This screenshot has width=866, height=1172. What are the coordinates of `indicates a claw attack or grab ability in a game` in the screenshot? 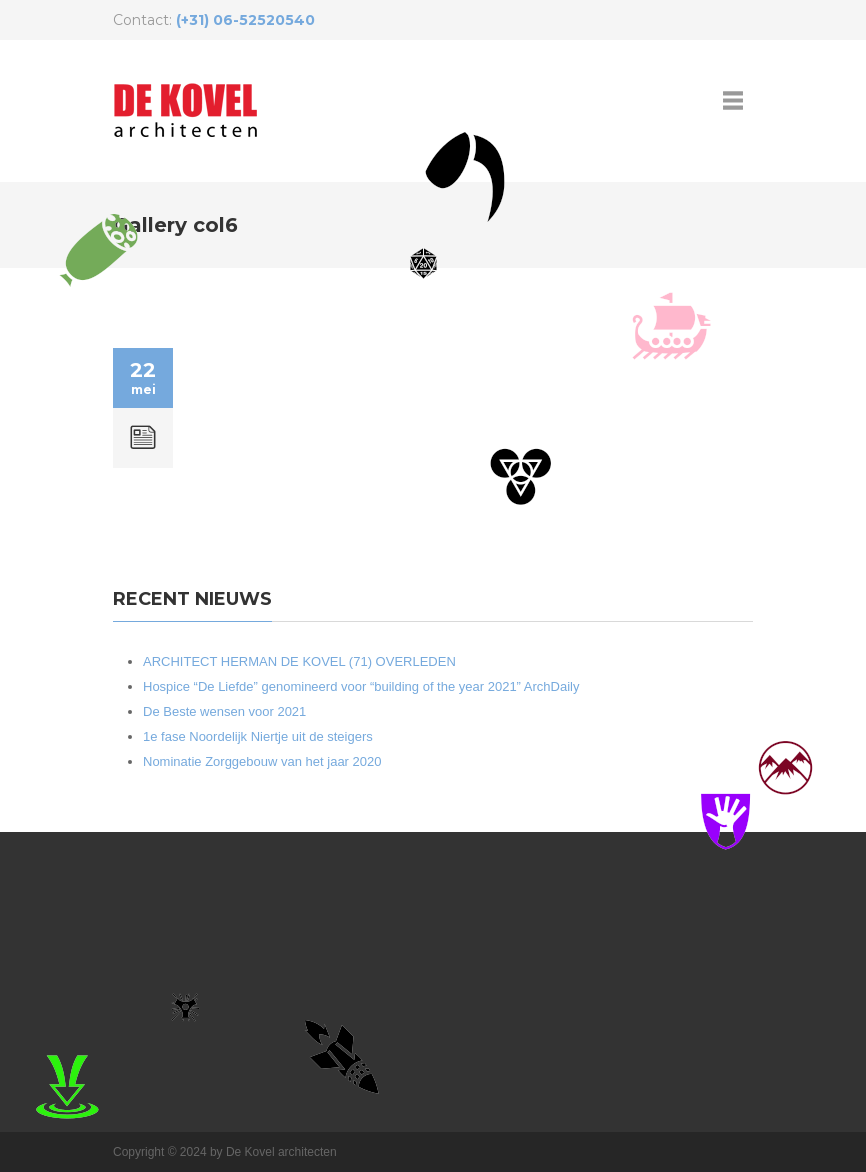 It's located at (465, 177).